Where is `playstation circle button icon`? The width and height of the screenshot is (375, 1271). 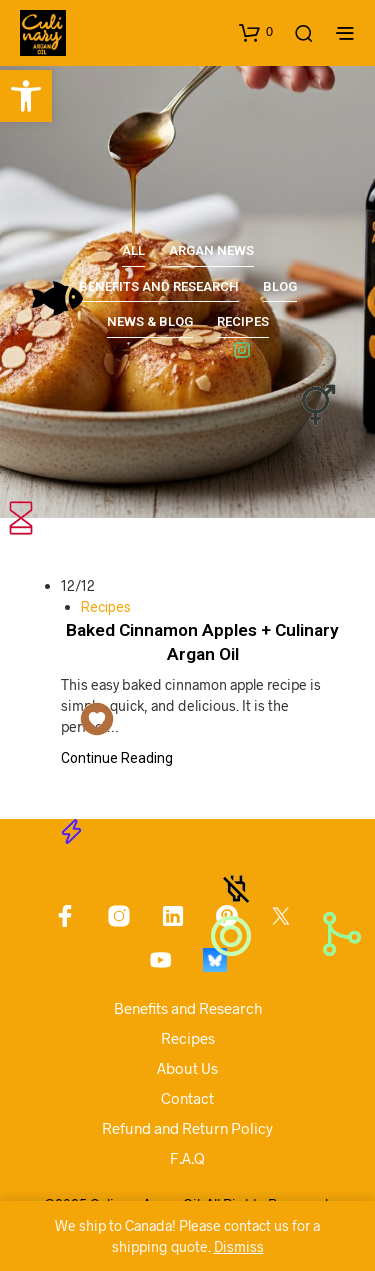 playstation circle button icon is located at coordinates (231, 936).